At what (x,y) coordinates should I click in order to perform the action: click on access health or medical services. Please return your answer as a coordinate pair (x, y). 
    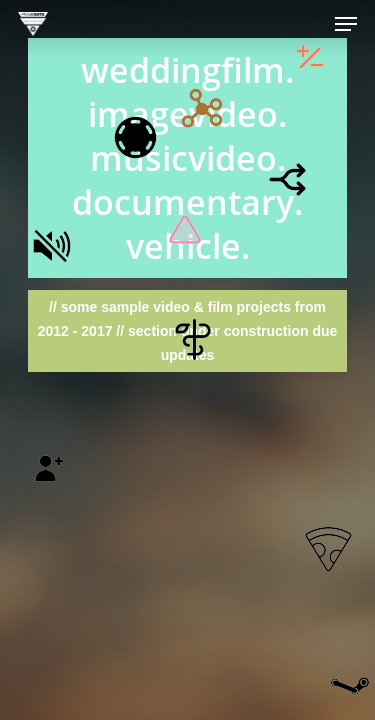
    Looking at the image, I should click on (194, 339).